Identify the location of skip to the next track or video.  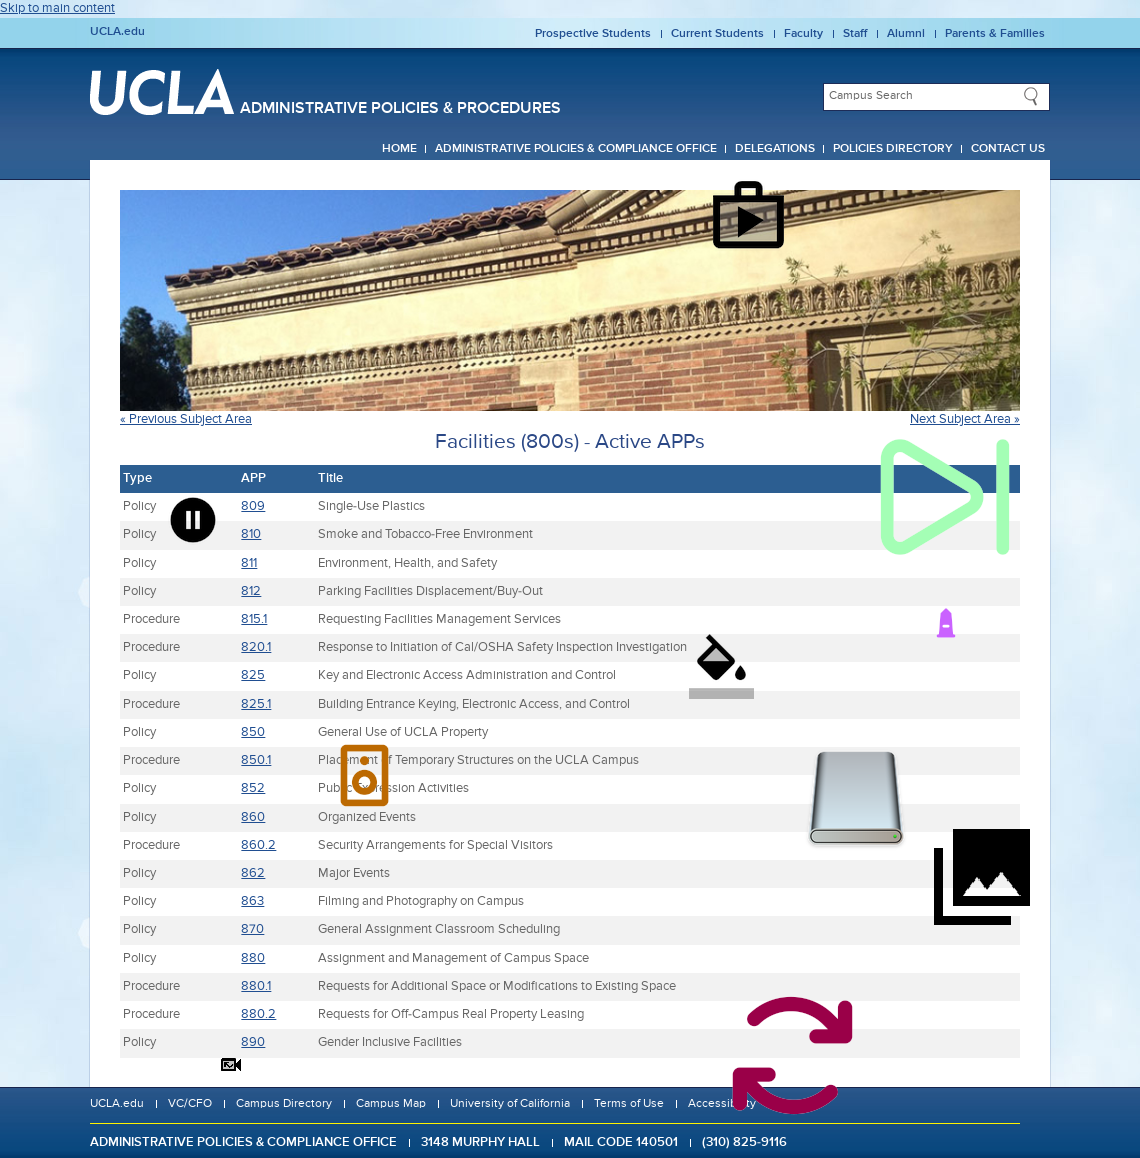
(945, 497).